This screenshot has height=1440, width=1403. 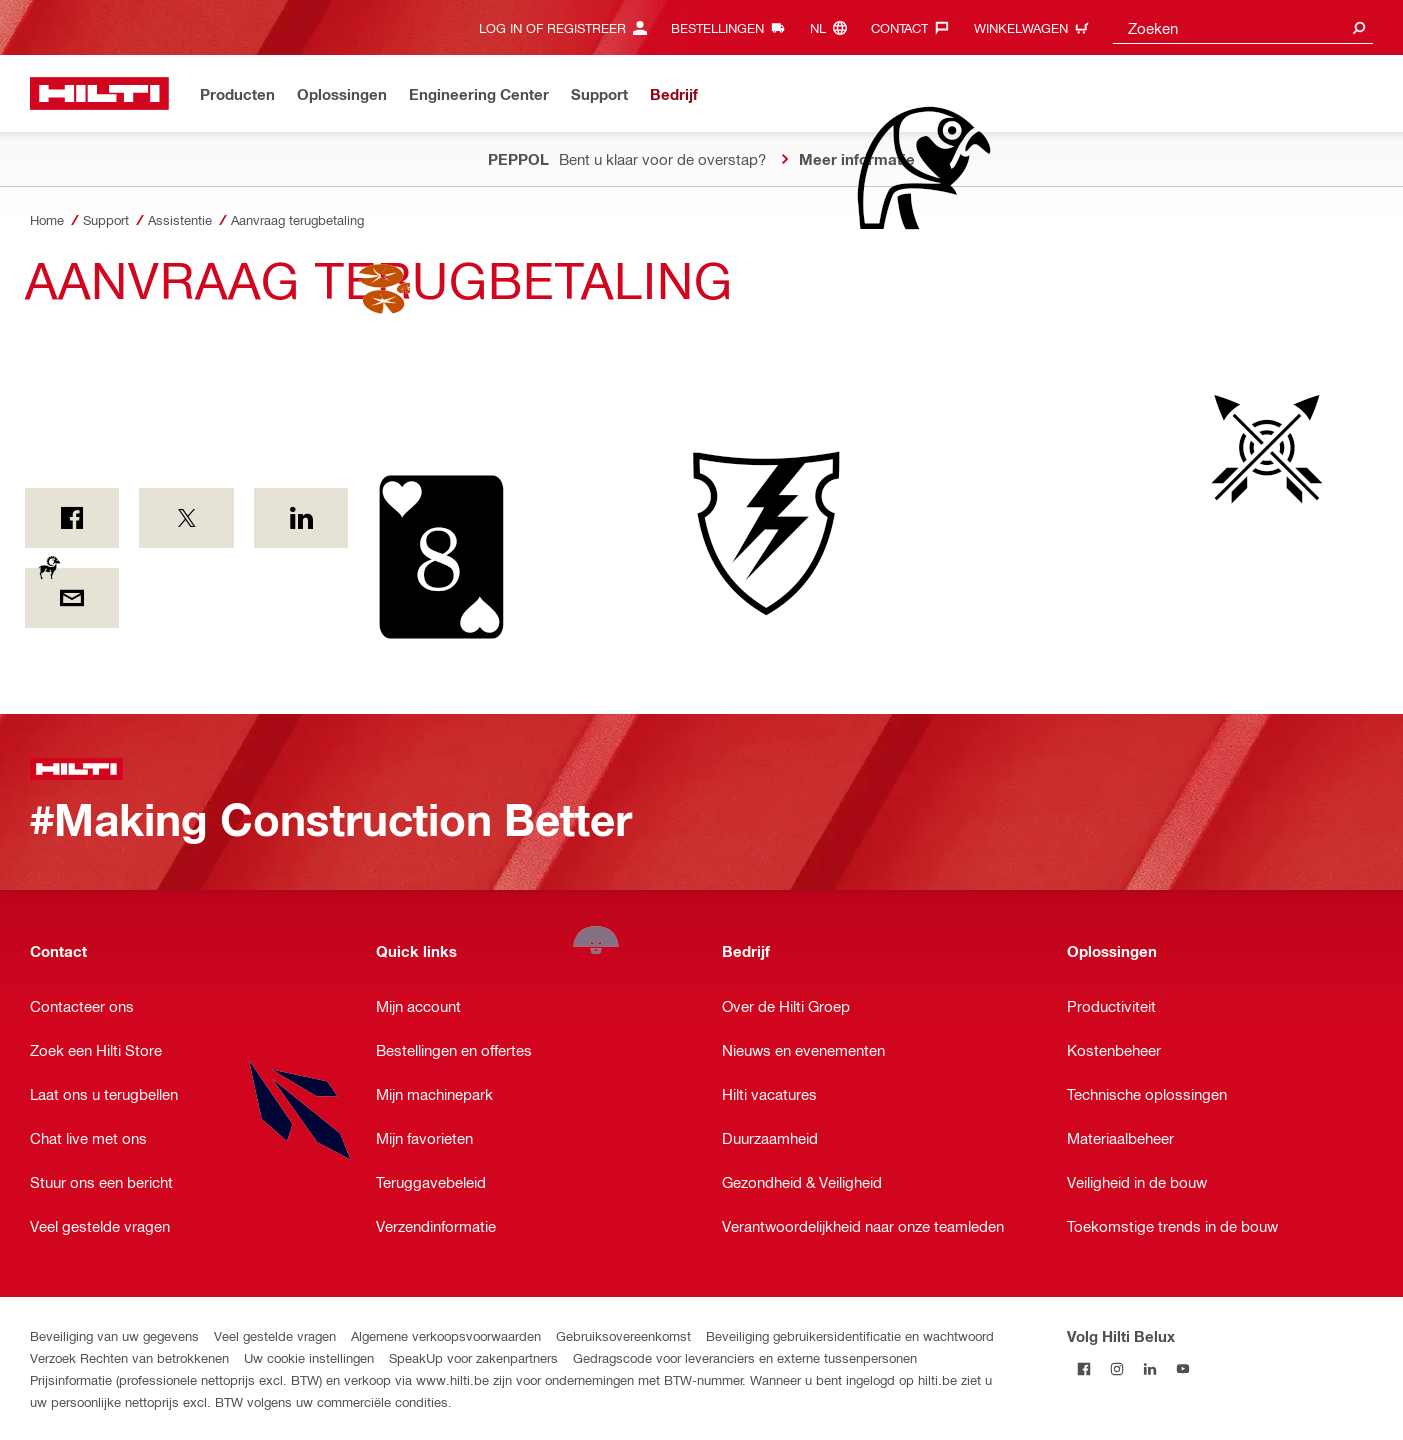 I want to click on collect or earn gems in a game, so click(x=299, y=1109).